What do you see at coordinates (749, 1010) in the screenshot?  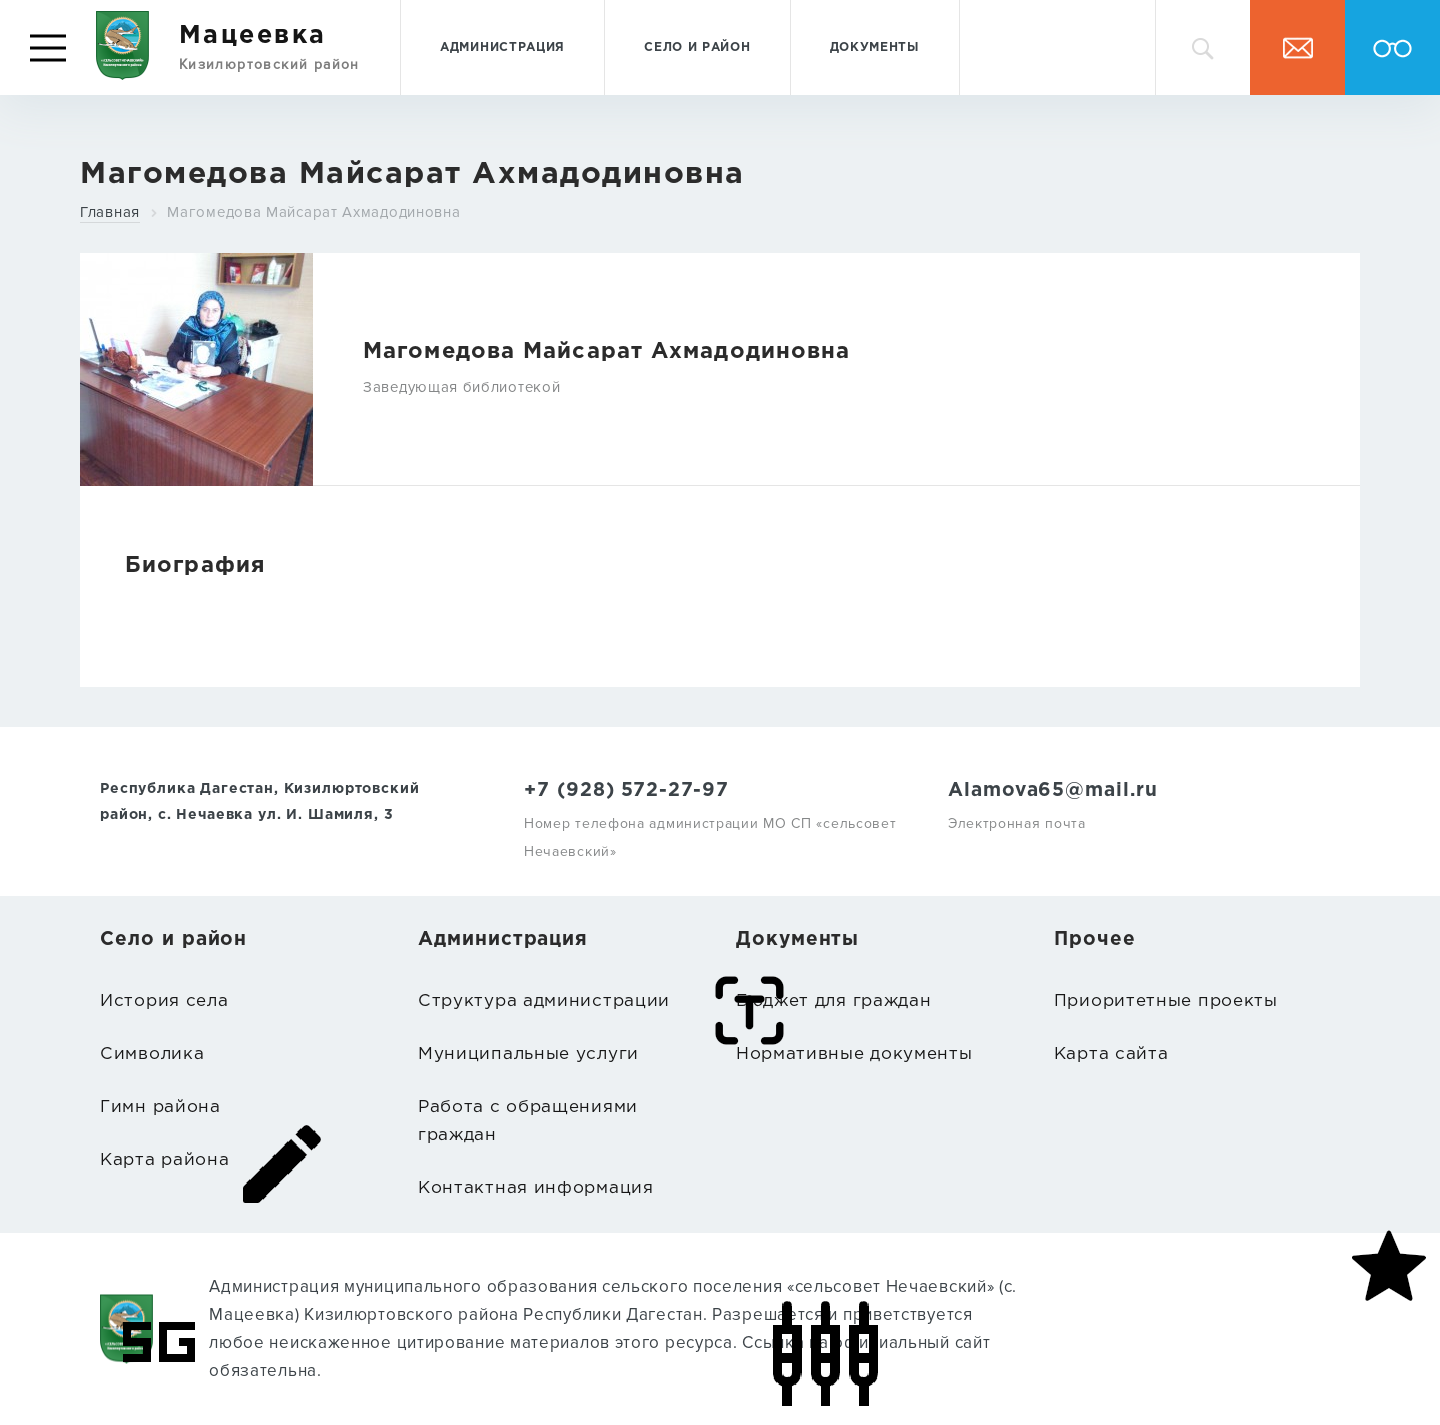 I see `scan image to extract text` at bounding box center [749, 1010].